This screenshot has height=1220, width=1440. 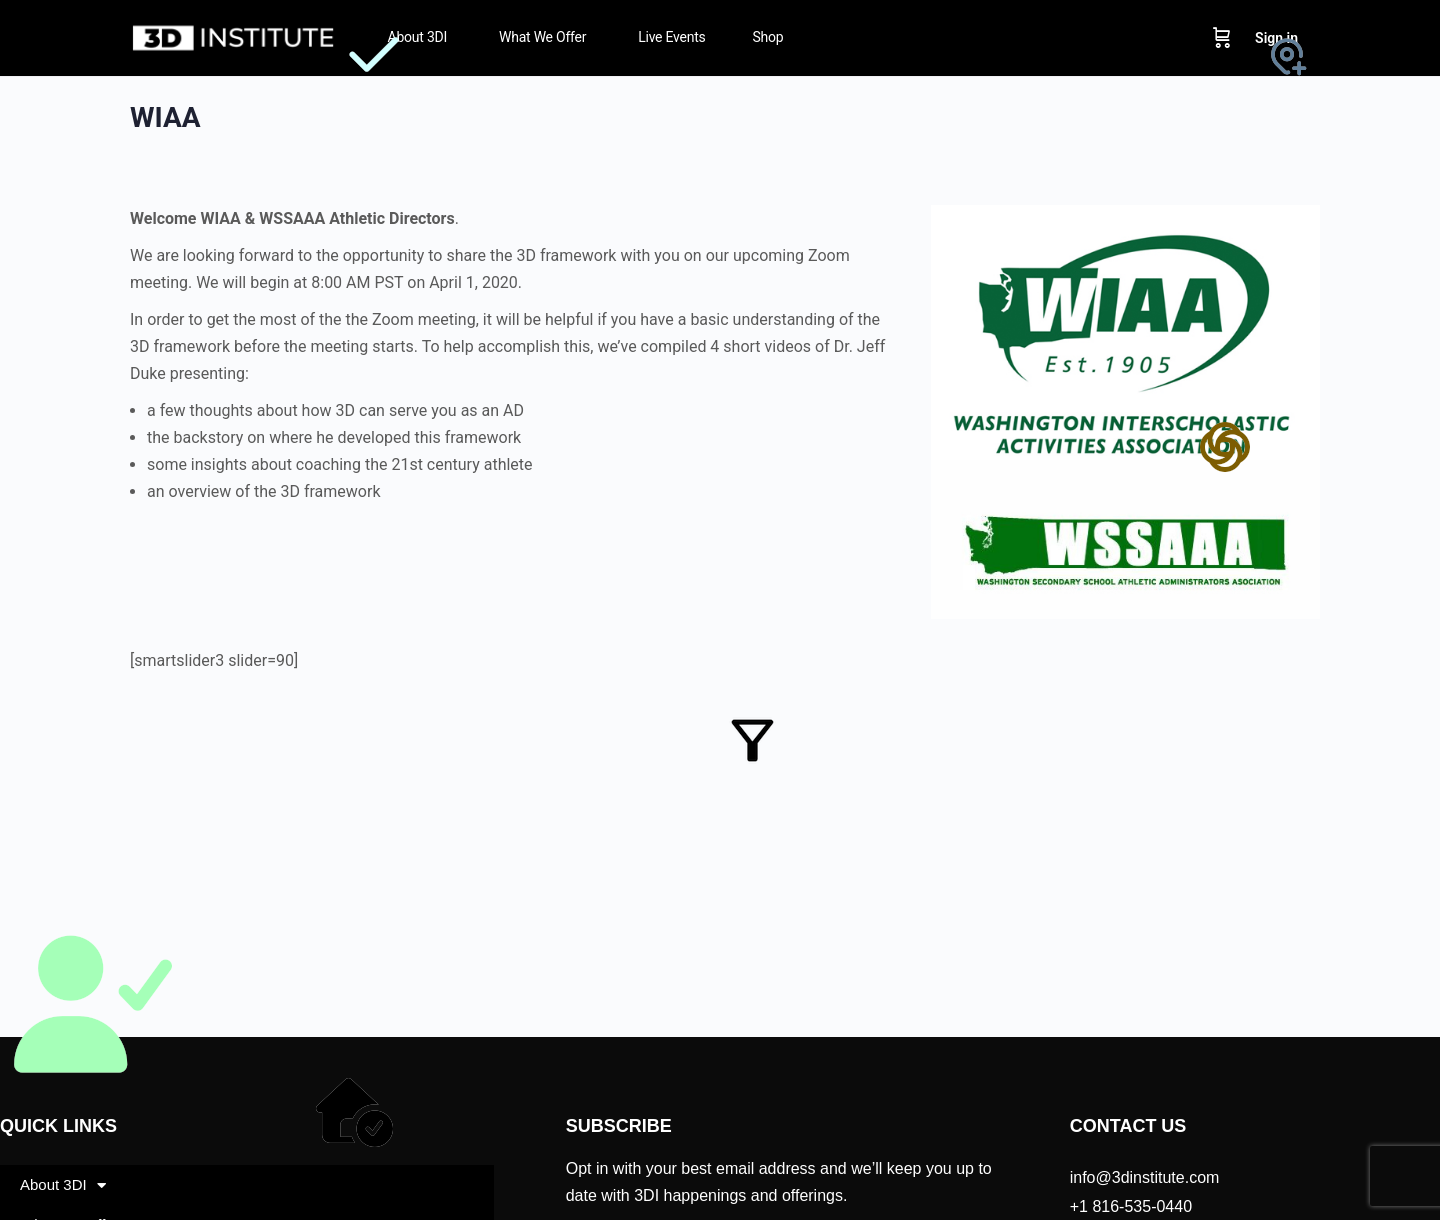 I want to click on open loom video recording app, so click(x=1225, y=447).